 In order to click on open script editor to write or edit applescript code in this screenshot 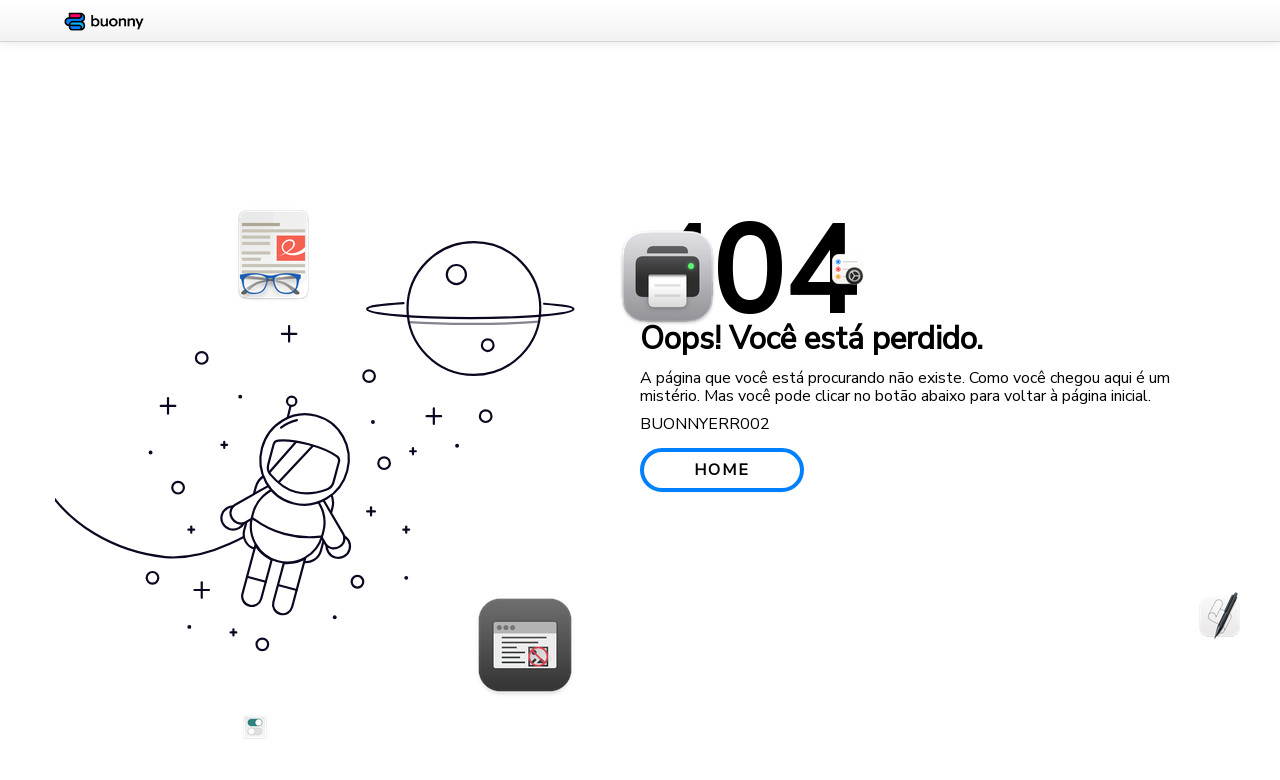, I will do `click(1219, 616)`.